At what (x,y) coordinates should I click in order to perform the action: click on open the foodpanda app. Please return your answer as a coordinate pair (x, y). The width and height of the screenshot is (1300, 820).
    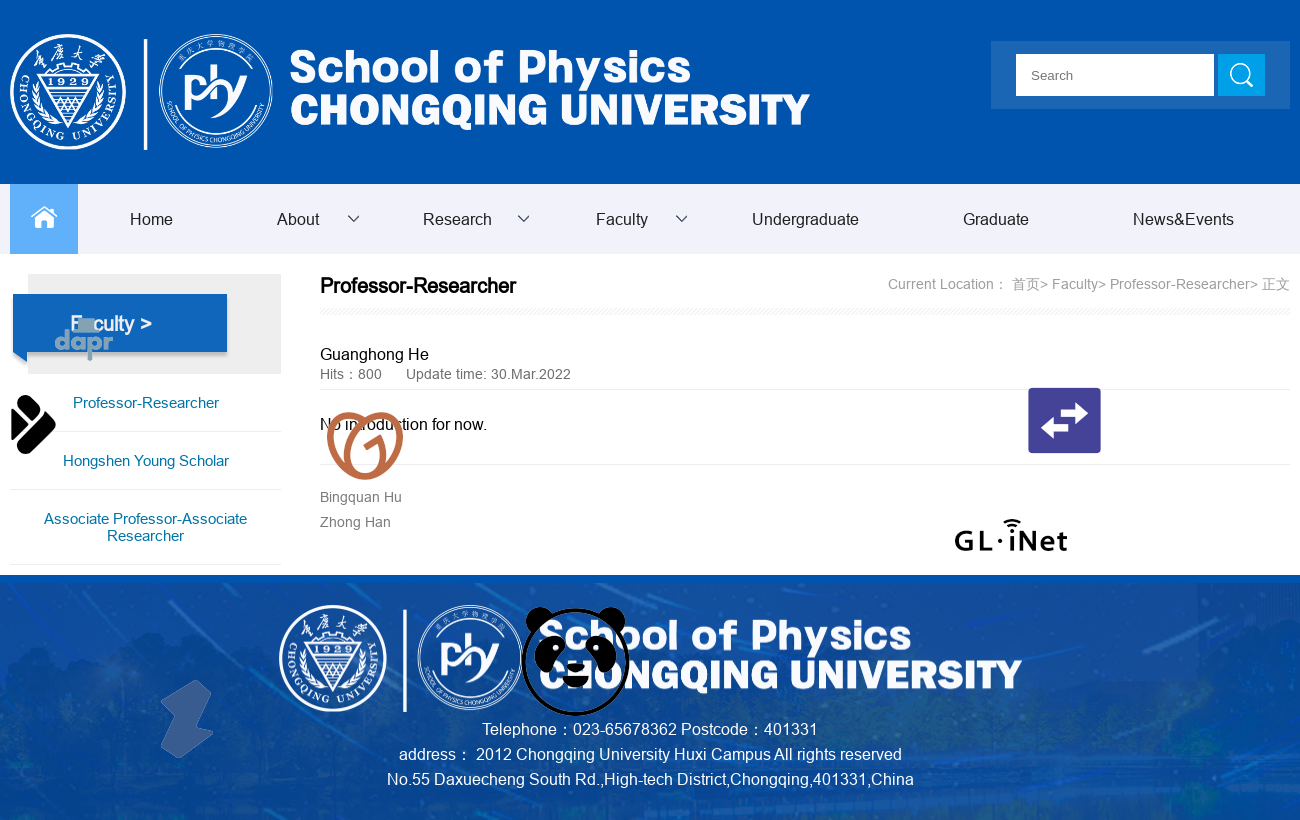
    Looking at the image, I should click on (575, 661).